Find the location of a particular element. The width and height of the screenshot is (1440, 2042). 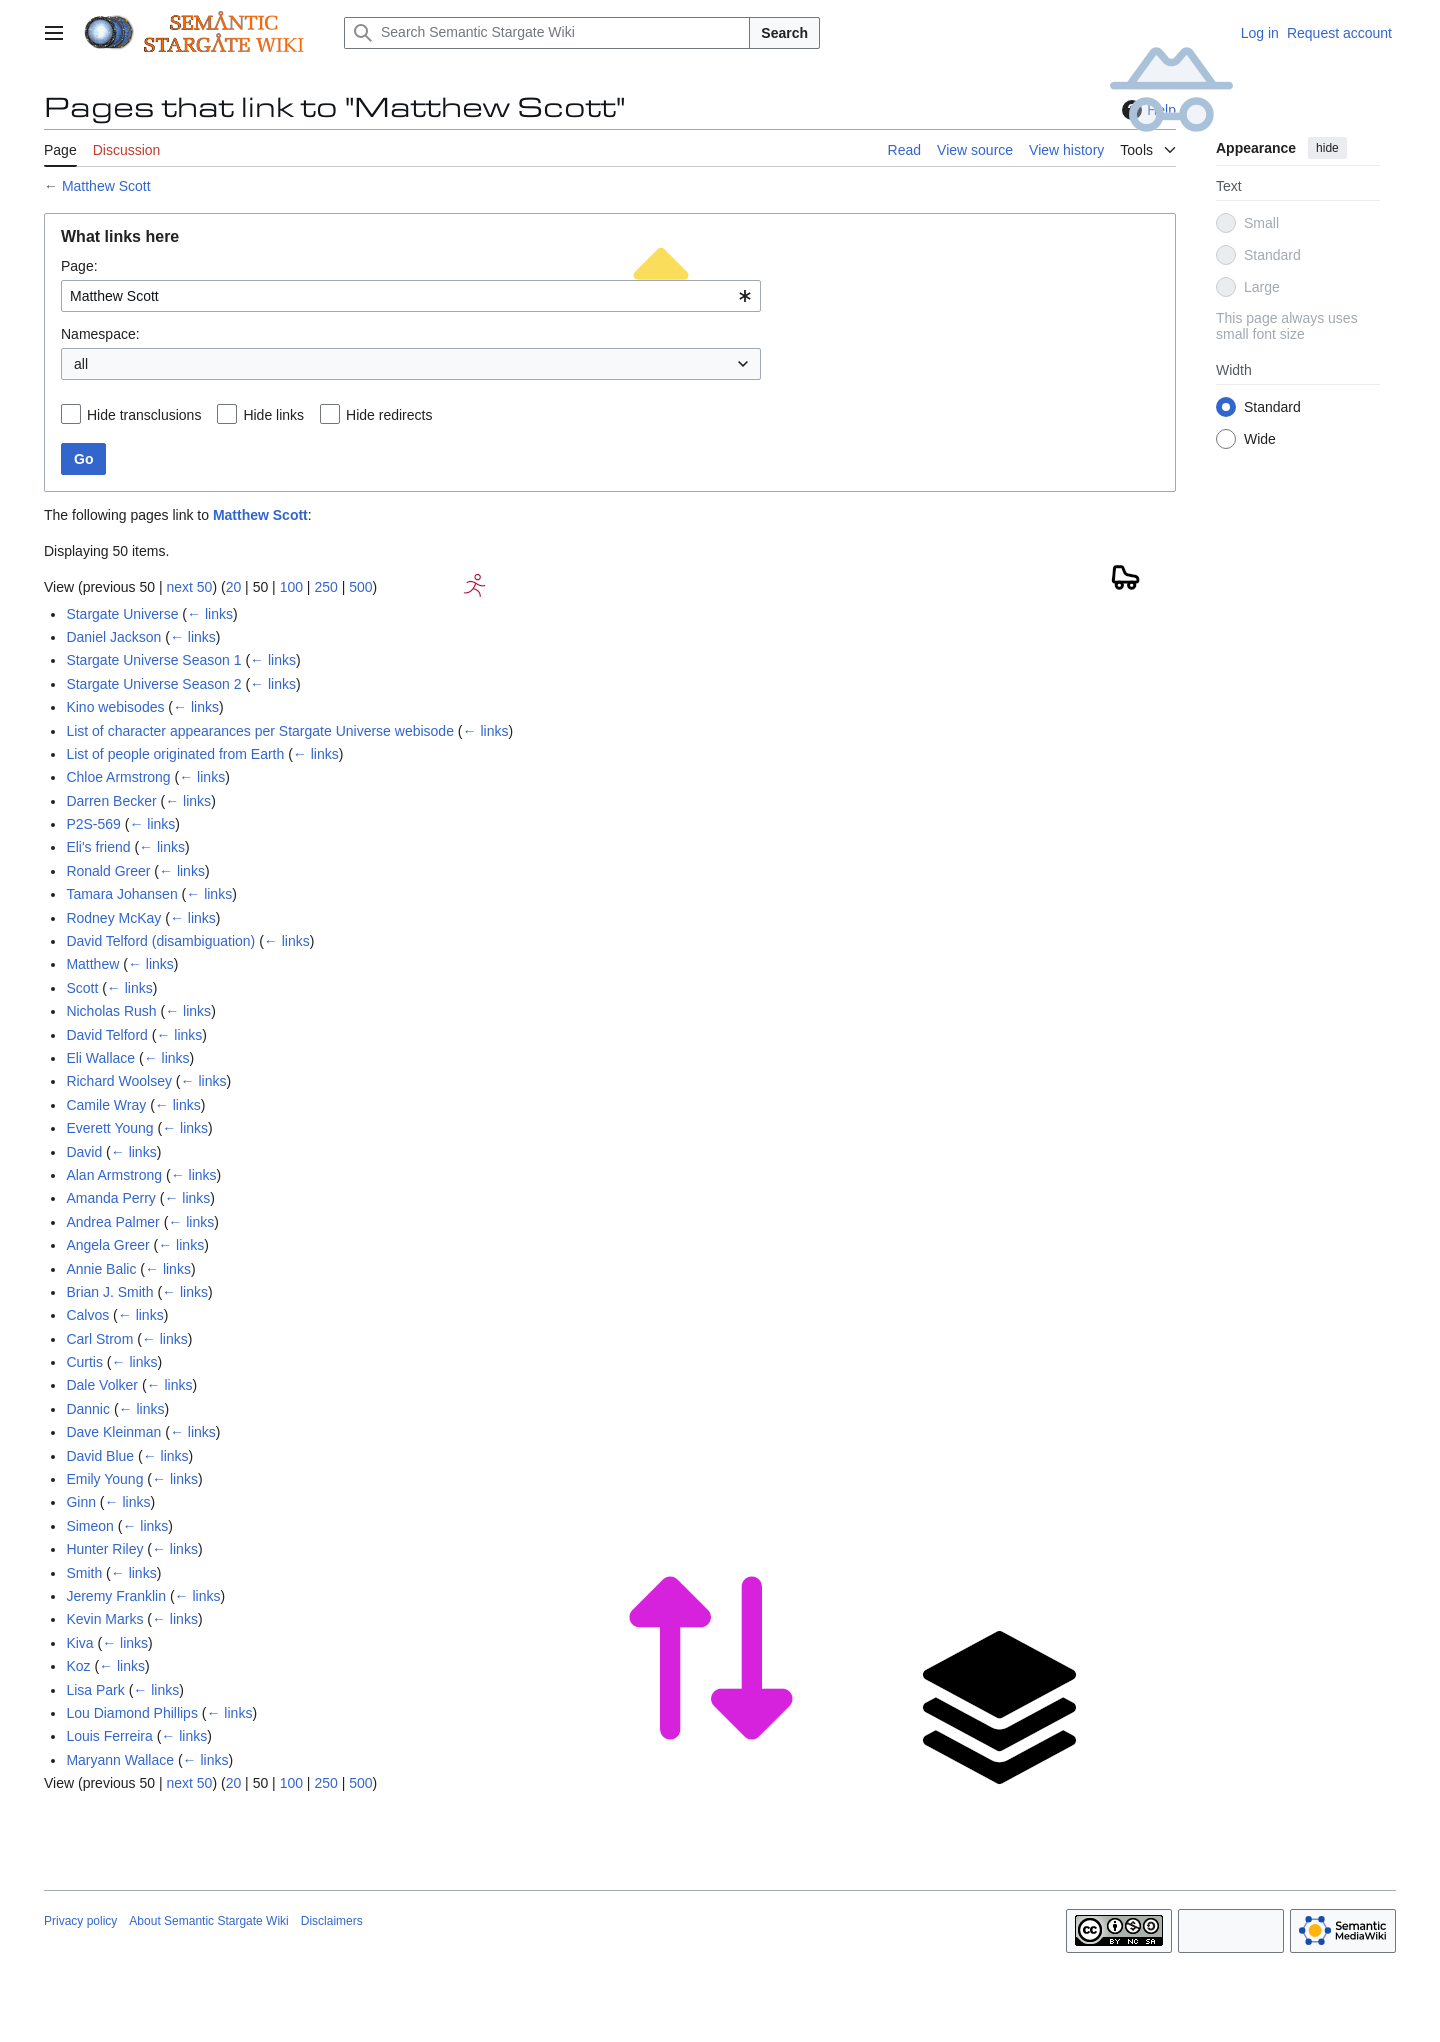

collapse an expanded section is located at coordinates (661, 266).